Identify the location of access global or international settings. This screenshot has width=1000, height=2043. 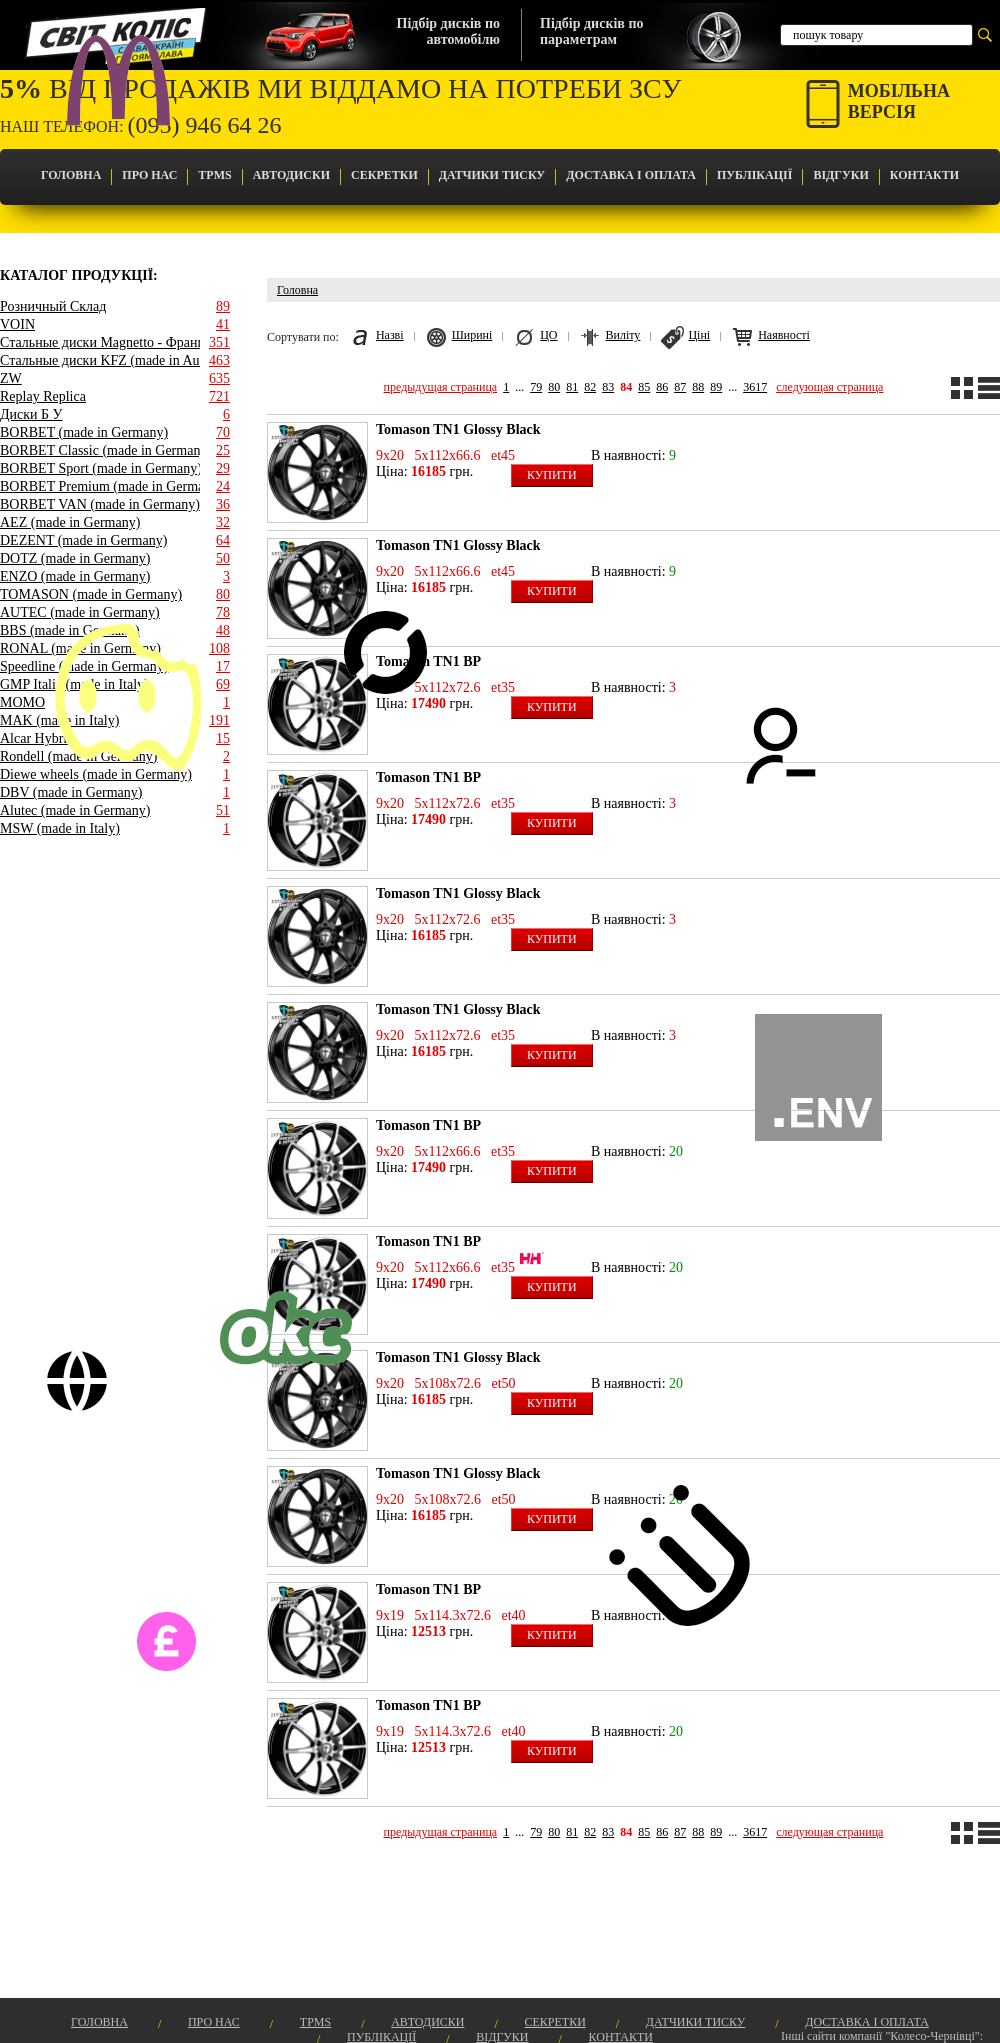
(77, 1381).